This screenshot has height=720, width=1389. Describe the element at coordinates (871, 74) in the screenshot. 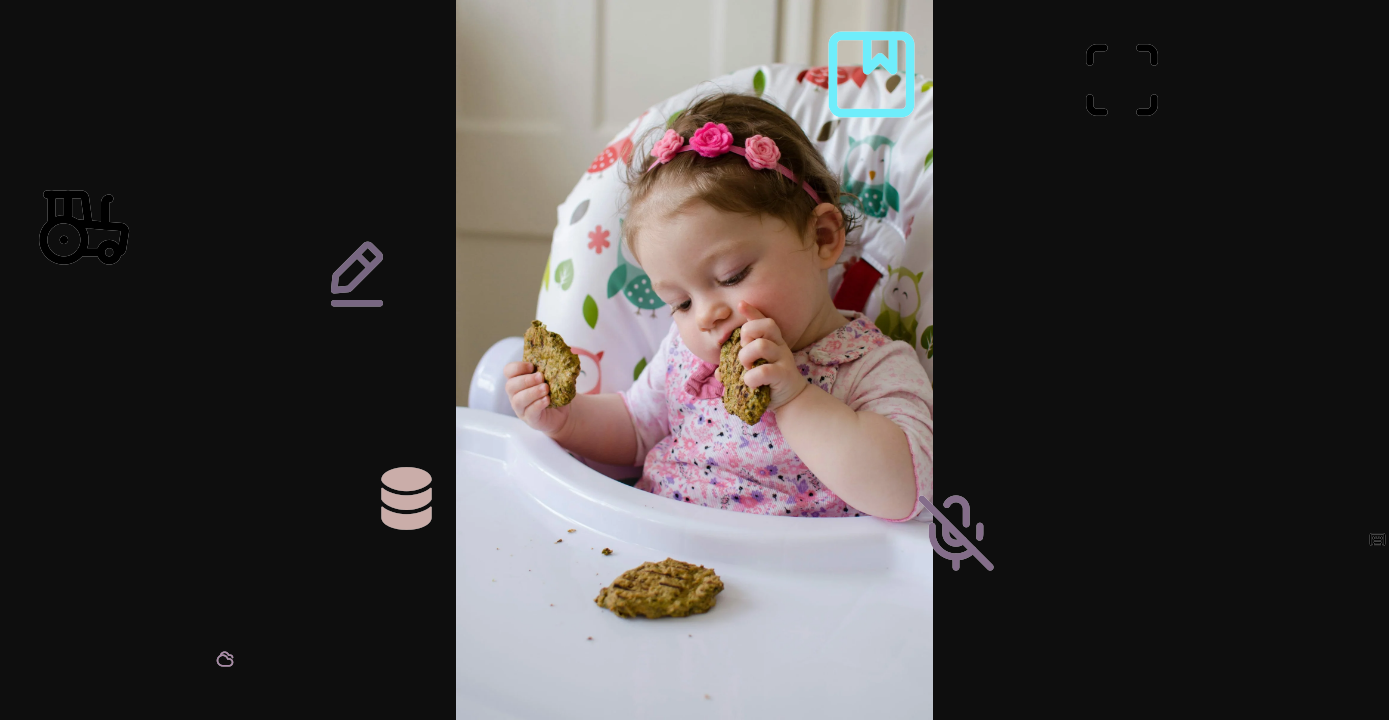

I see `view your music album collection` at that location.